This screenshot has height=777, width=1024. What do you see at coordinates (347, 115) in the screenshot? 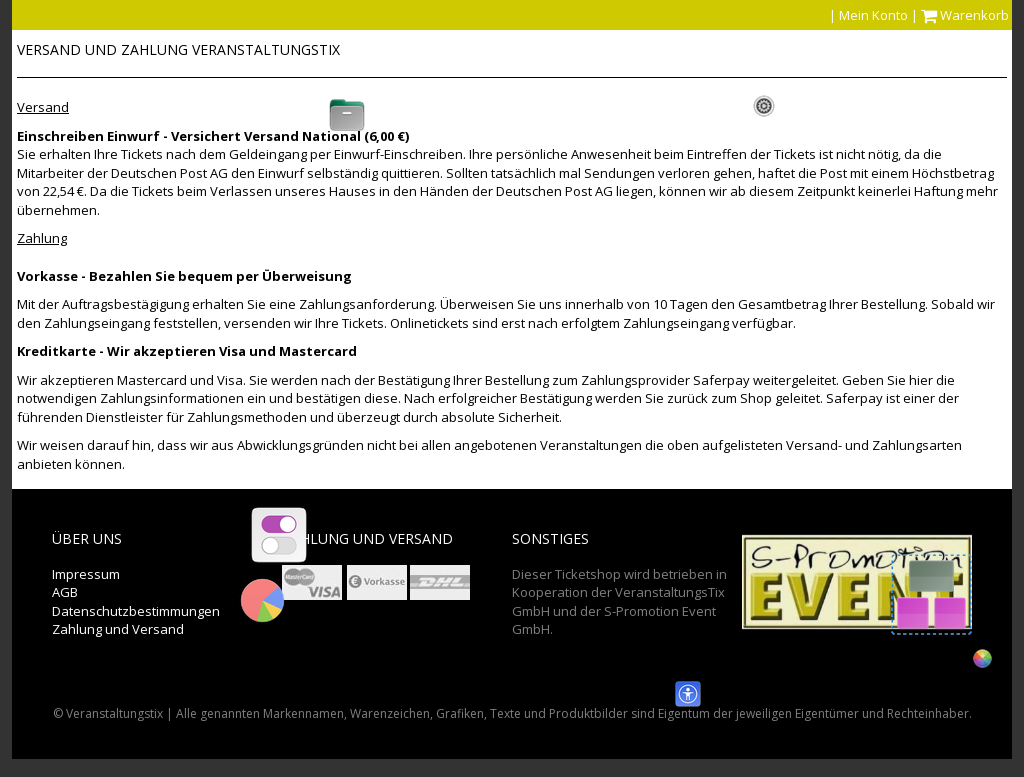
I see `open the file manager application` at bounding box center [347, 115].